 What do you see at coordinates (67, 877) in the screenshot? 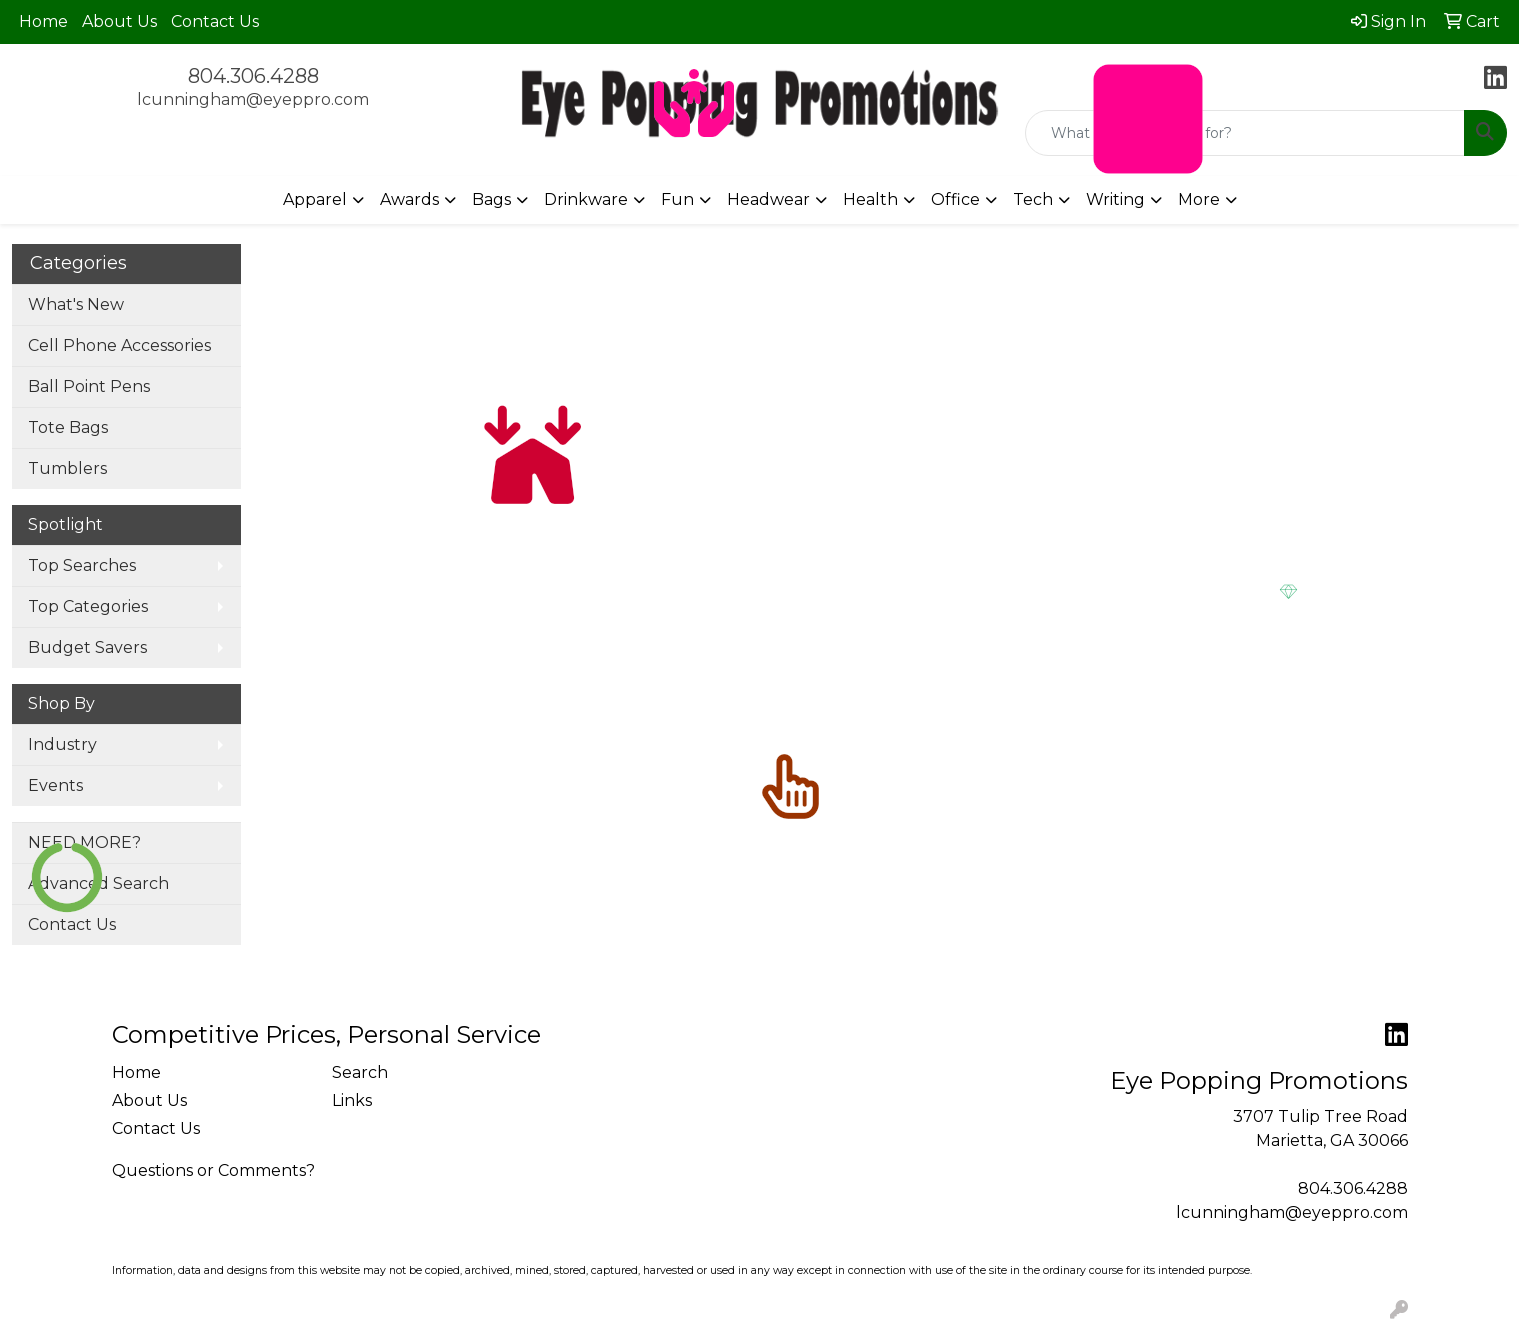
I see `loading or processing in progress` at bounding box center [67, 877].